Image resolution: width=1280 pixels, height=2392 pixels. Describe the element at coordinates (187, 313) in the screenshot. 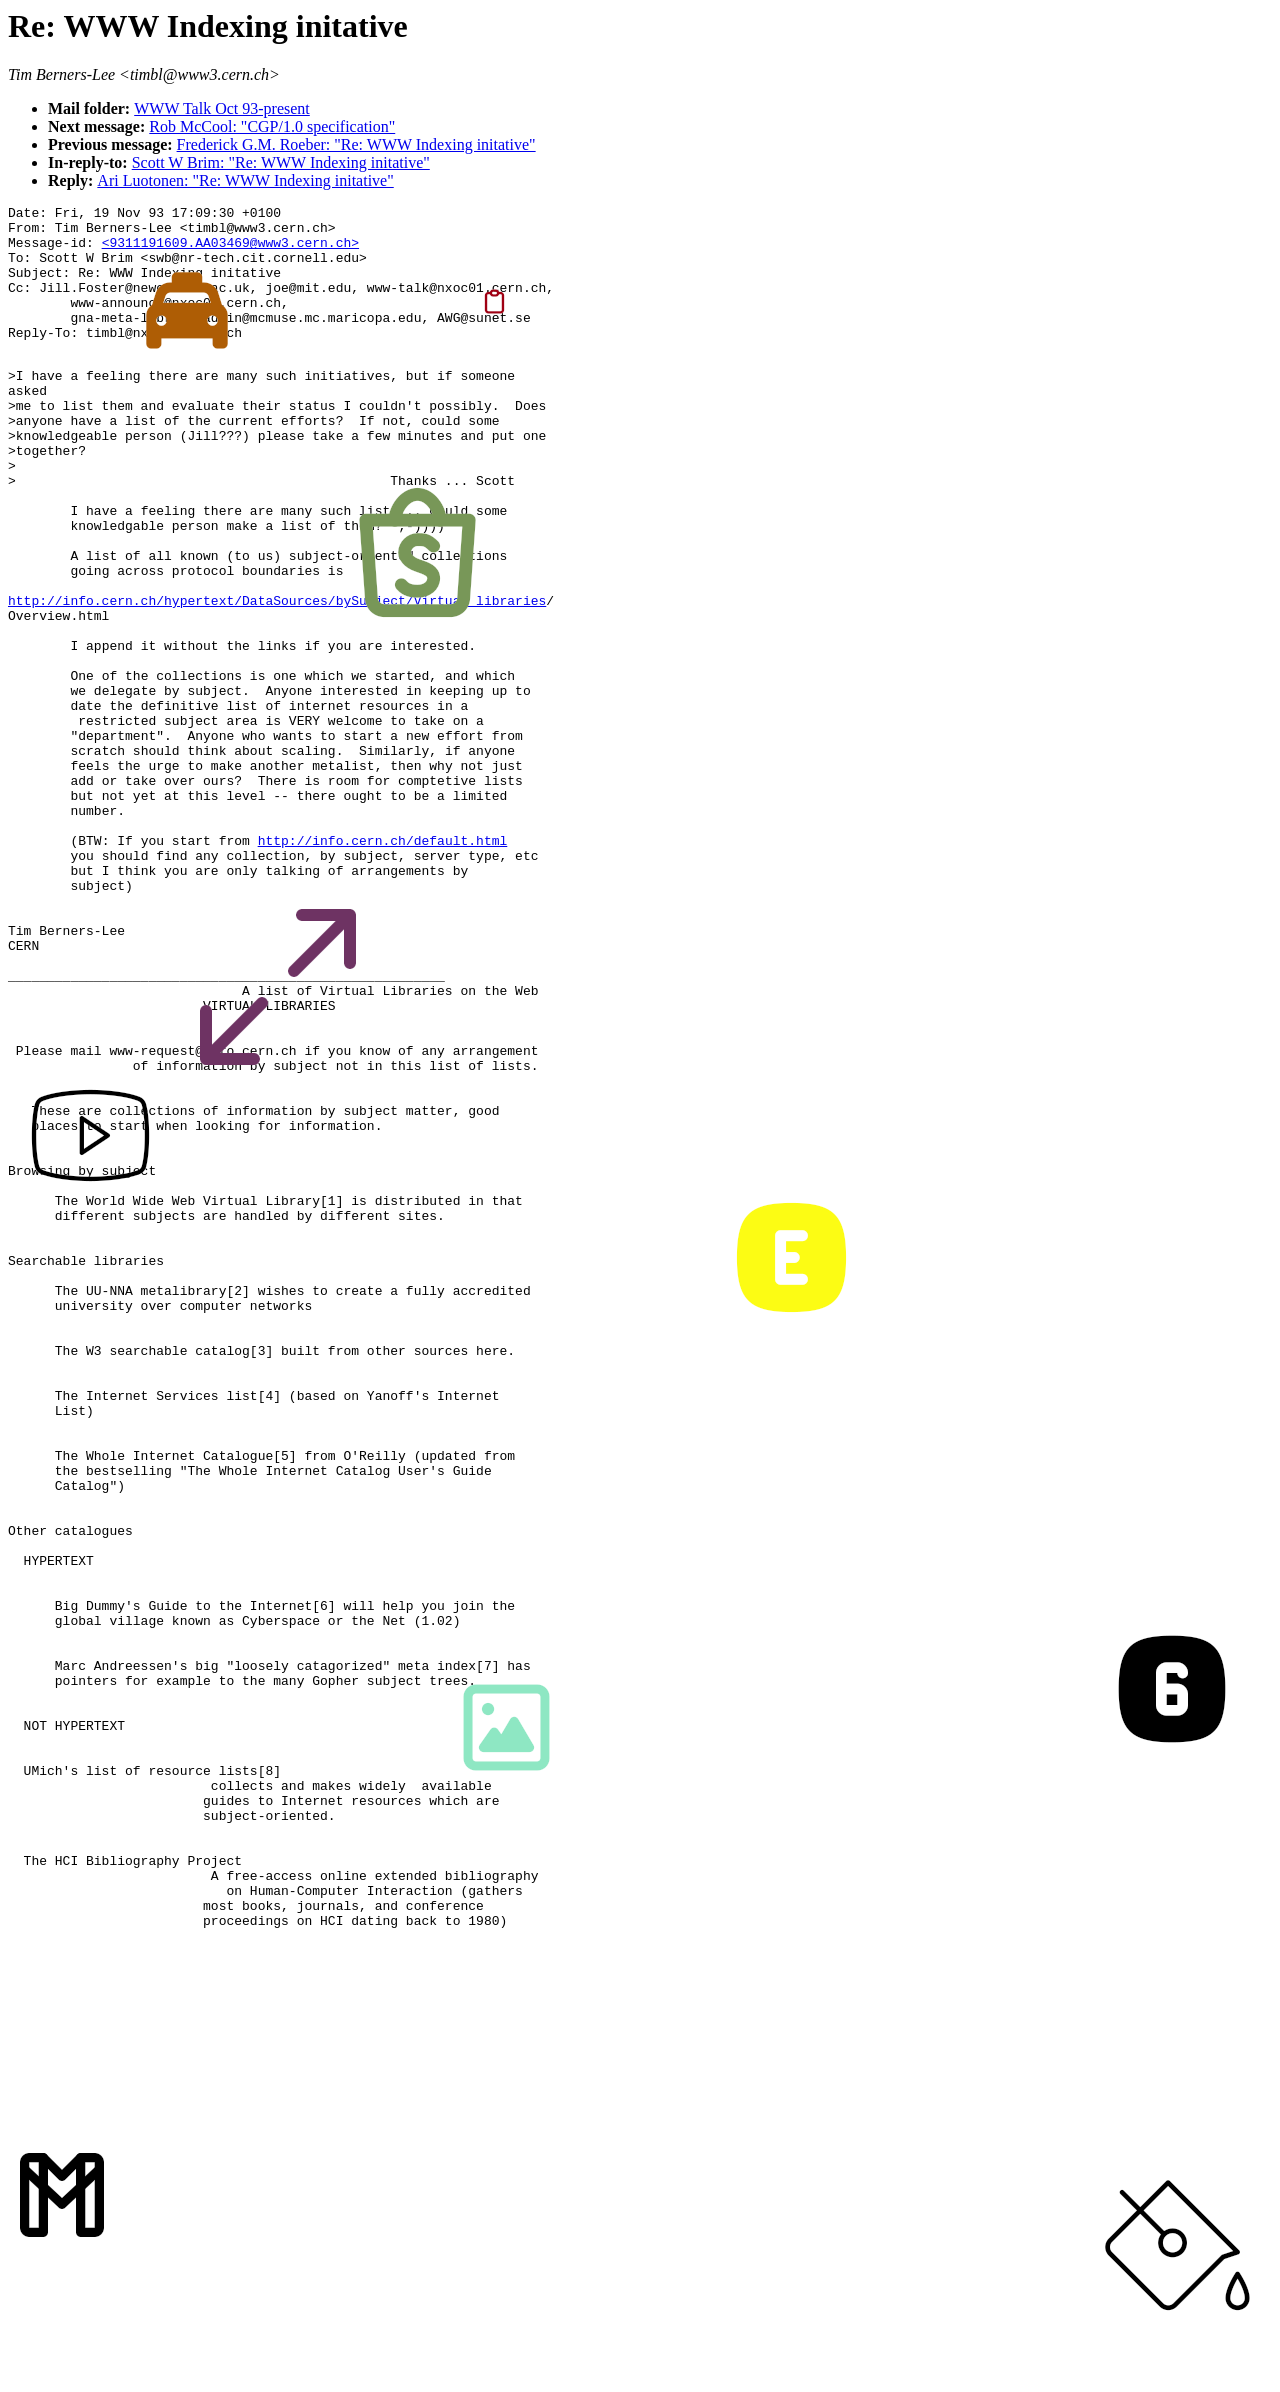

I see `request a taxi or cab ride` at that location.